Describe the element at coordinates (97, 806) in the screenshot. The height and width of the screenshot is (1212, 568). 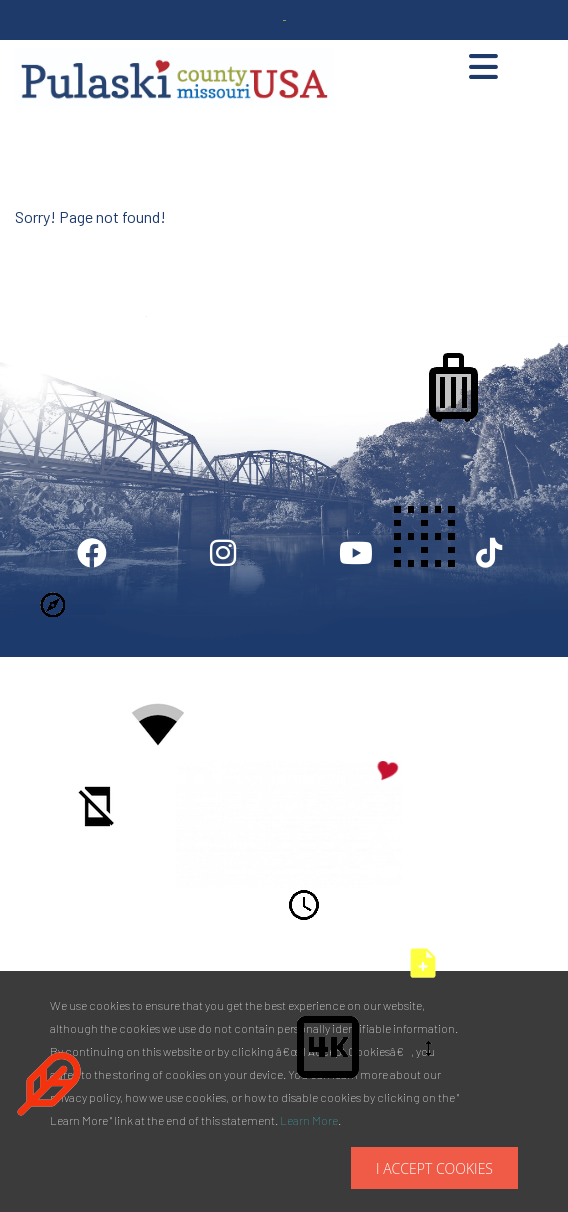
I see `no cell phone signal available` at that location.